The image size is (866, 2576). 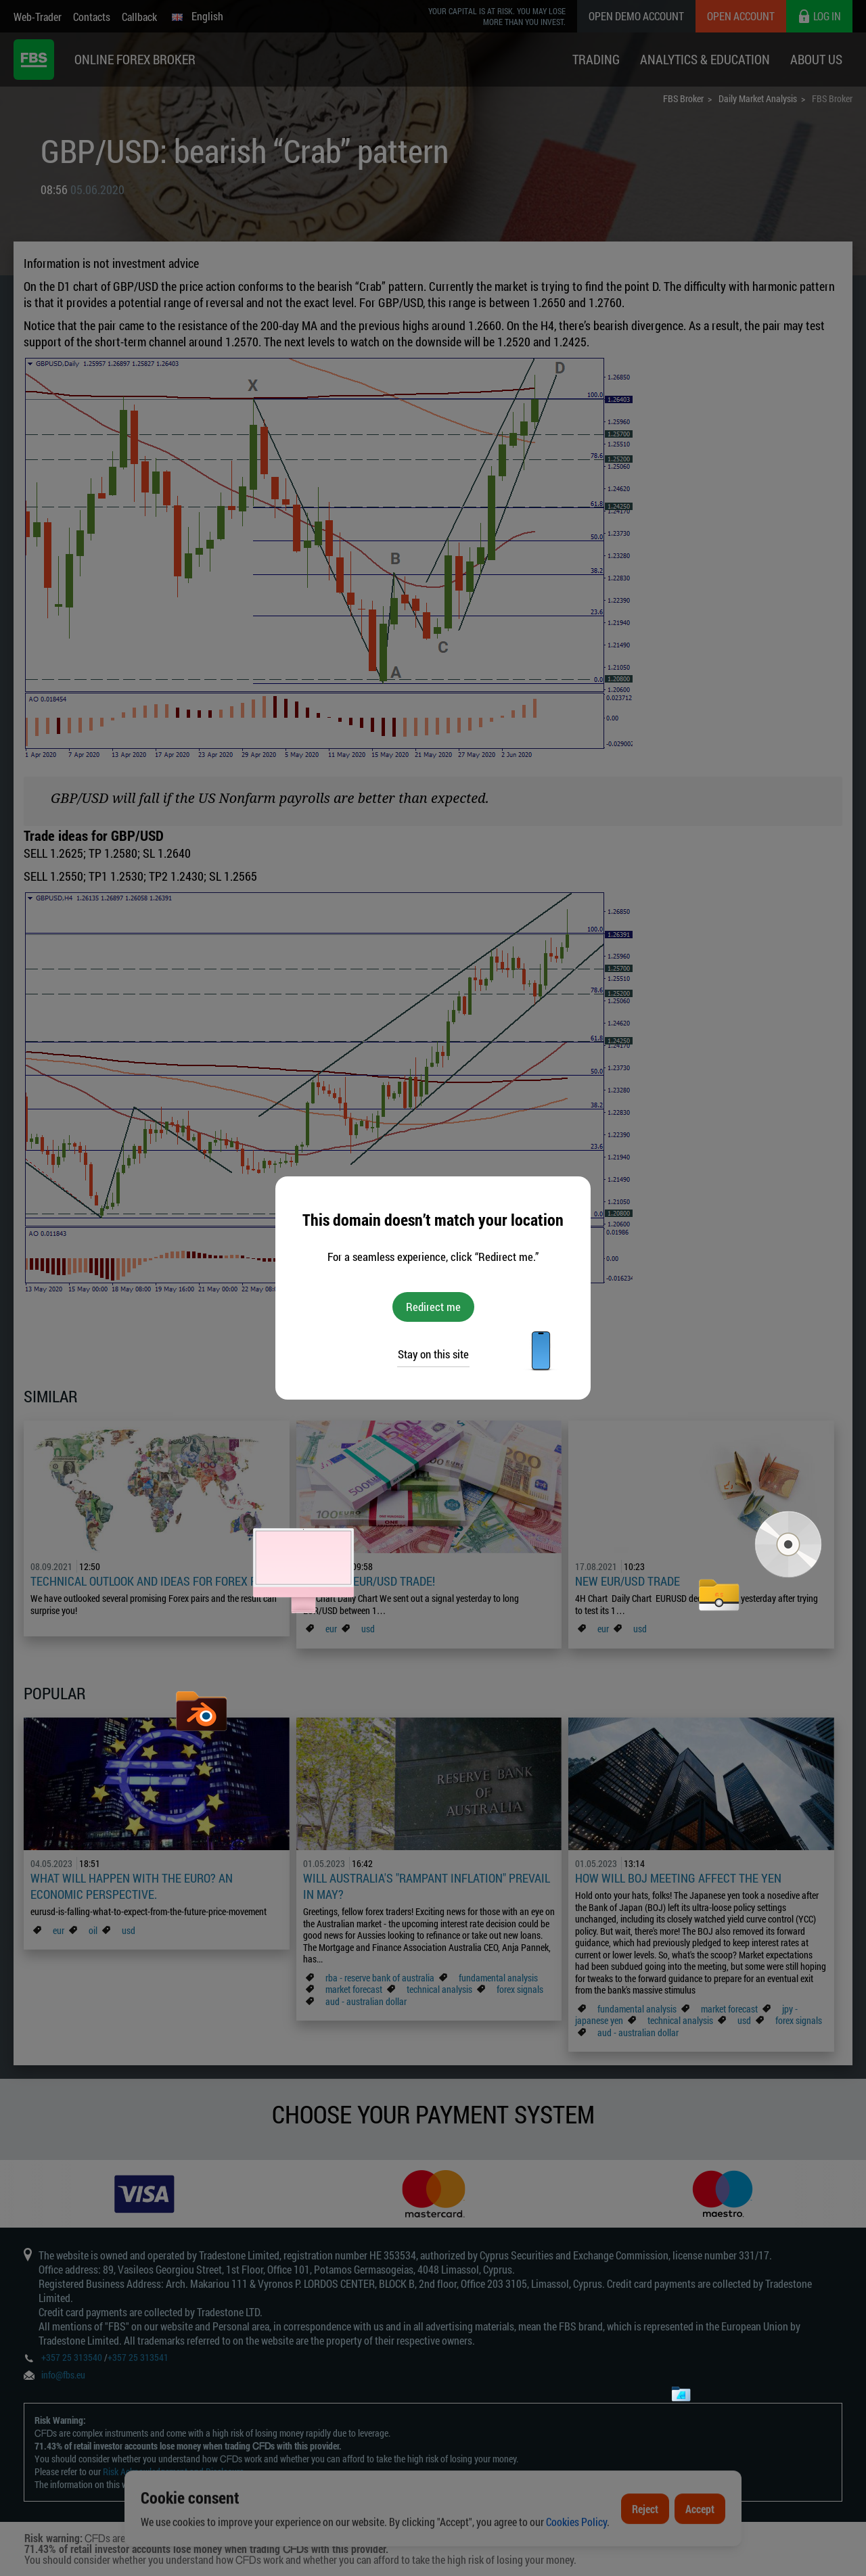 What do you see at coordinates (541, 1351) in the screenshot?
I see `iPhone 16 device icon` at bounding box center [541, 1351].